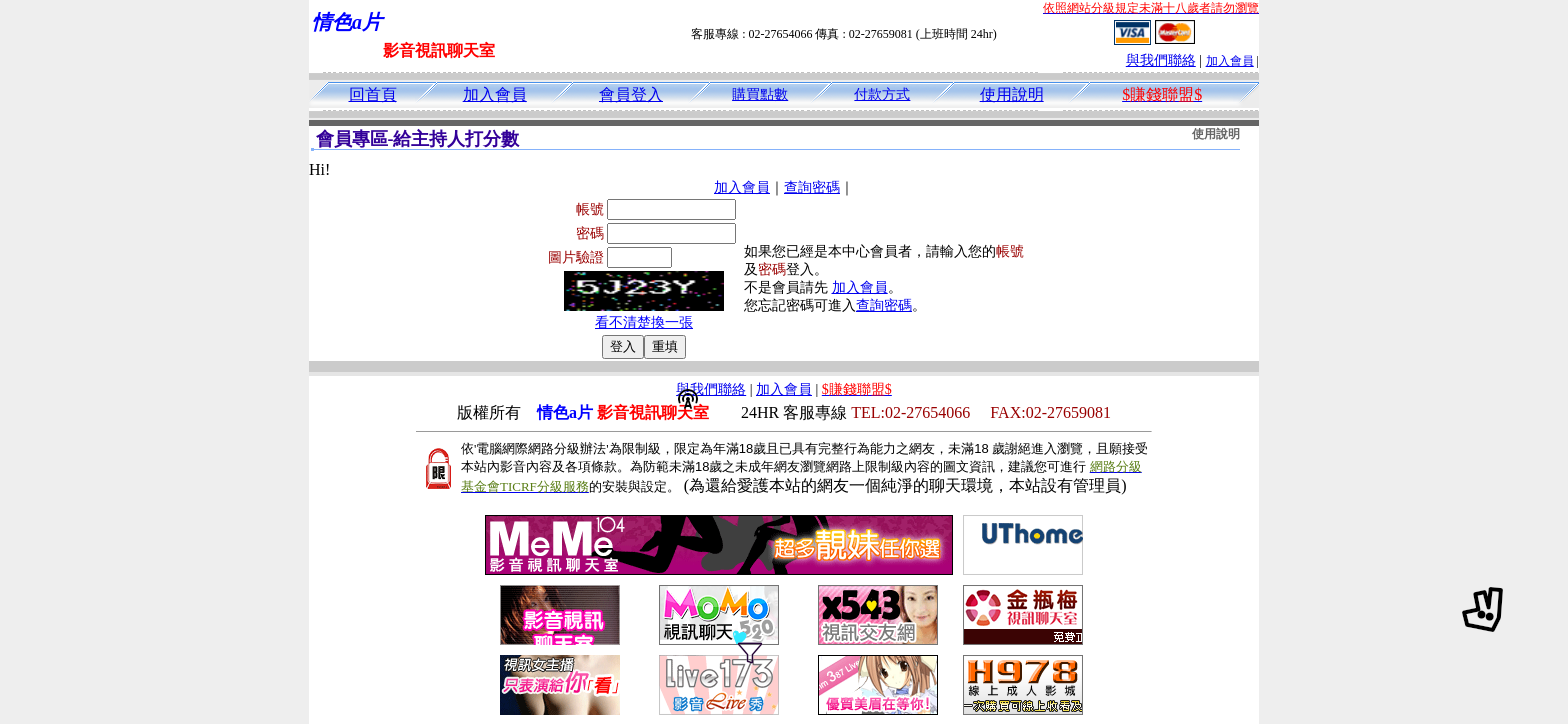  Describe the element at coordinates (688, 399) in the screenshot. I see `access broadcast or transmission settings` at that location.